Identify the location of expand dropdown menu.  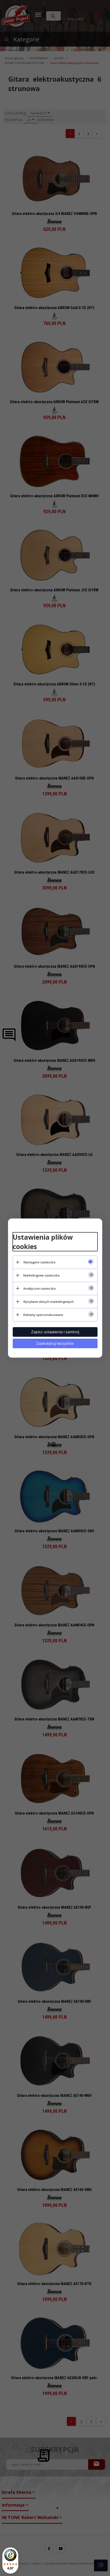
(57, 2508).